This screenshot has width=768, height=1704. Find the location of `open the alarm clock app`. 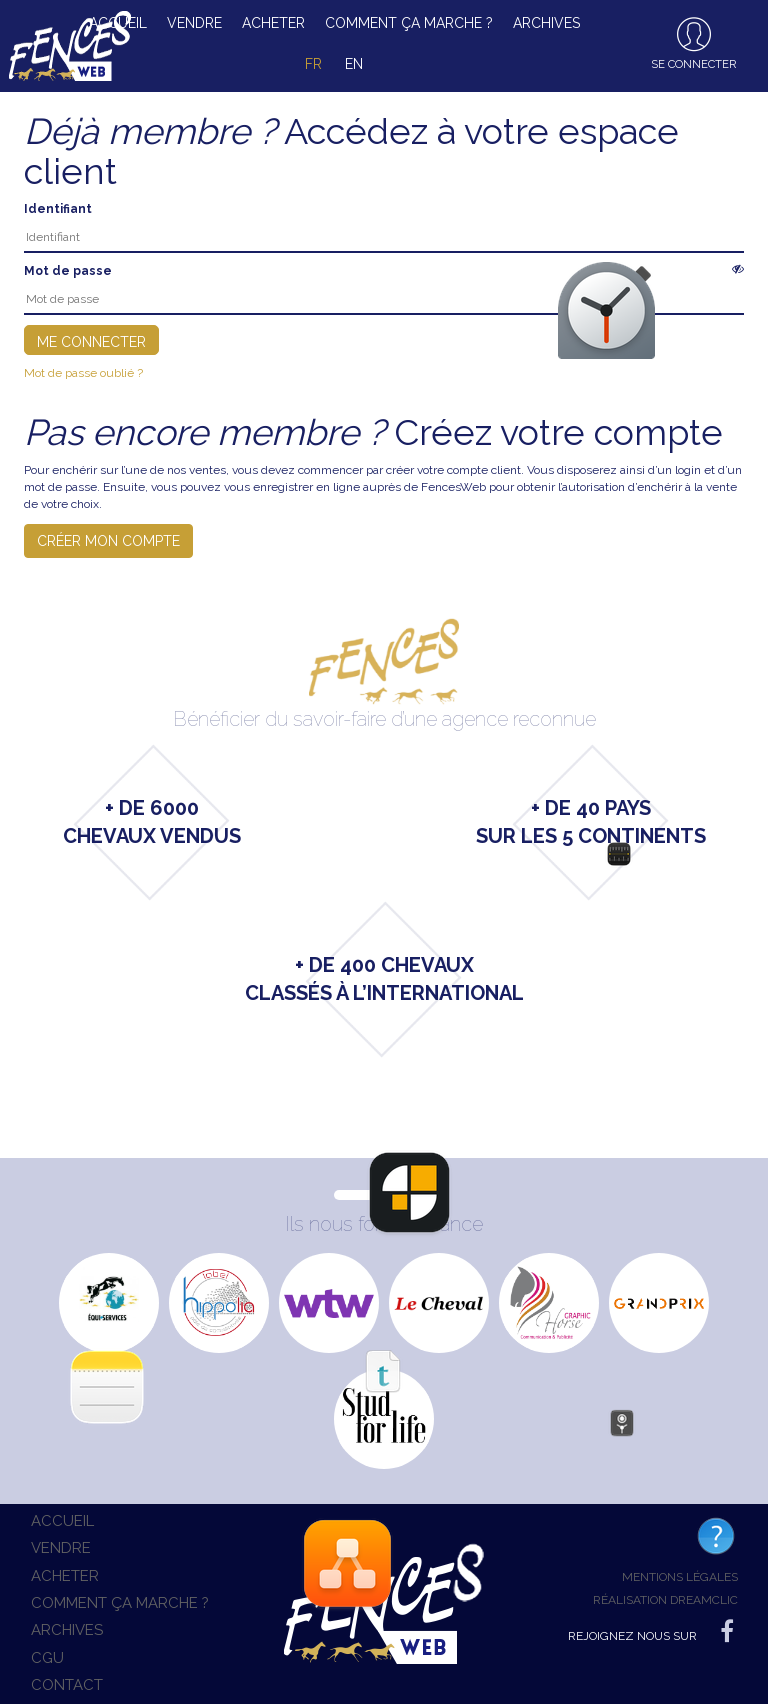

open the alarm clock app is located at coordinates (606, 310).